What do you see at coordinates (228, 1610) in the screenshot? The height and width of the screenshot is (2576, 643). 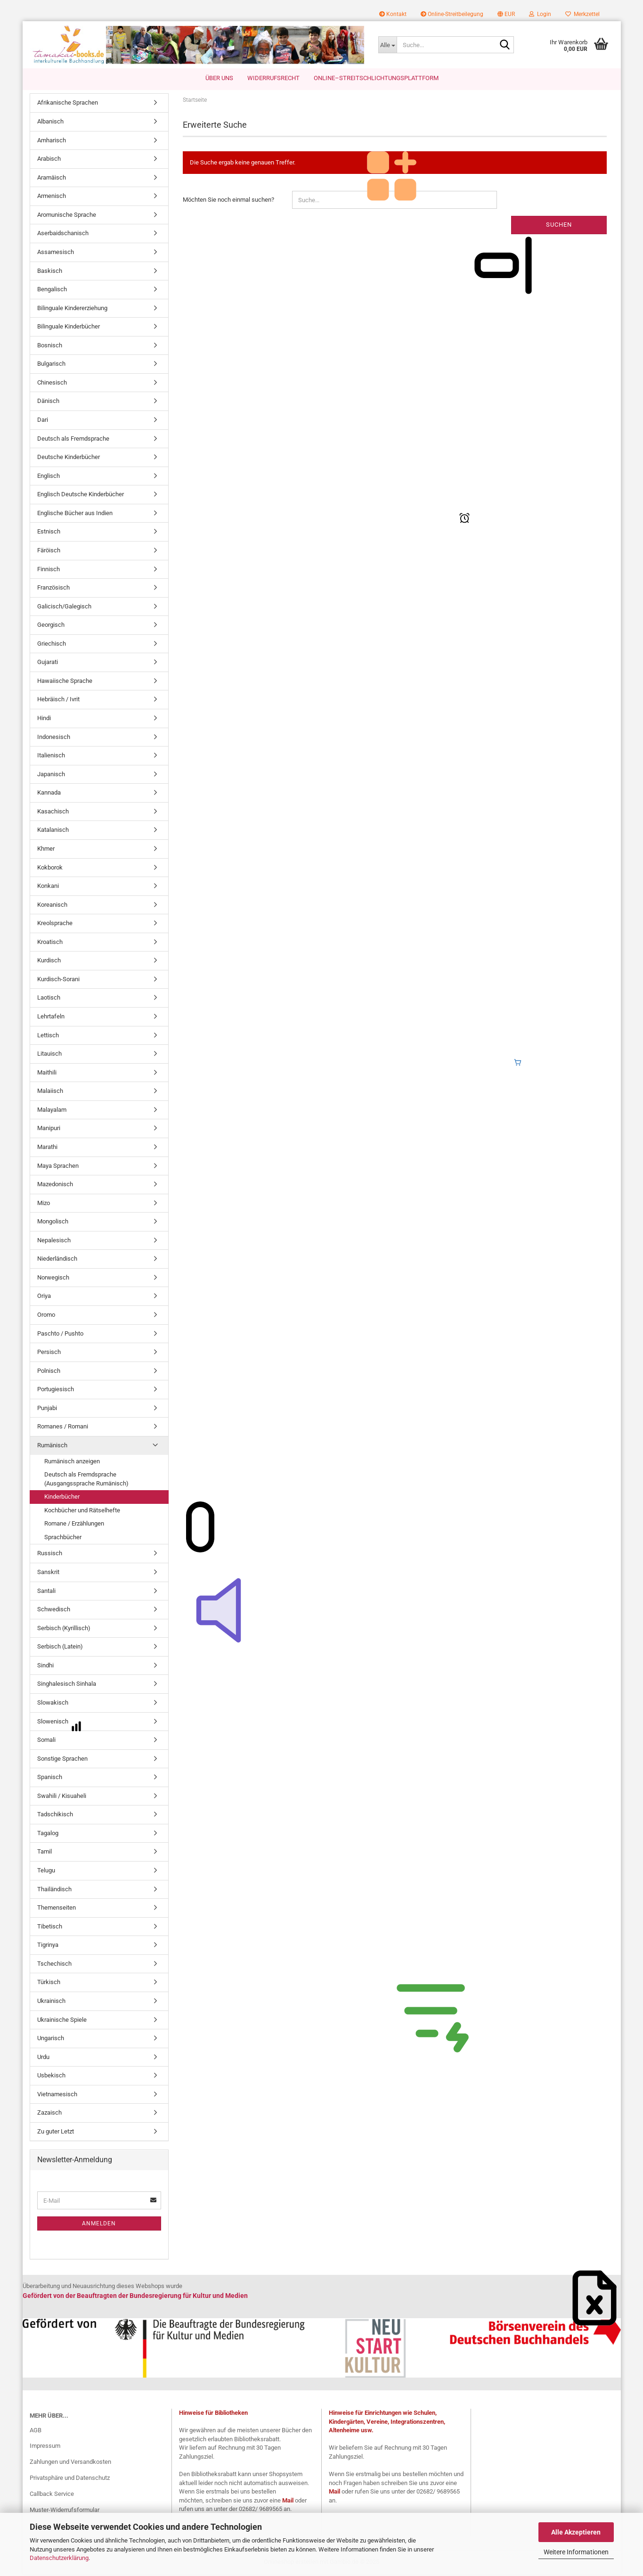 I see `speaker with no volume or sound output` at bounding box center [228, 1610].